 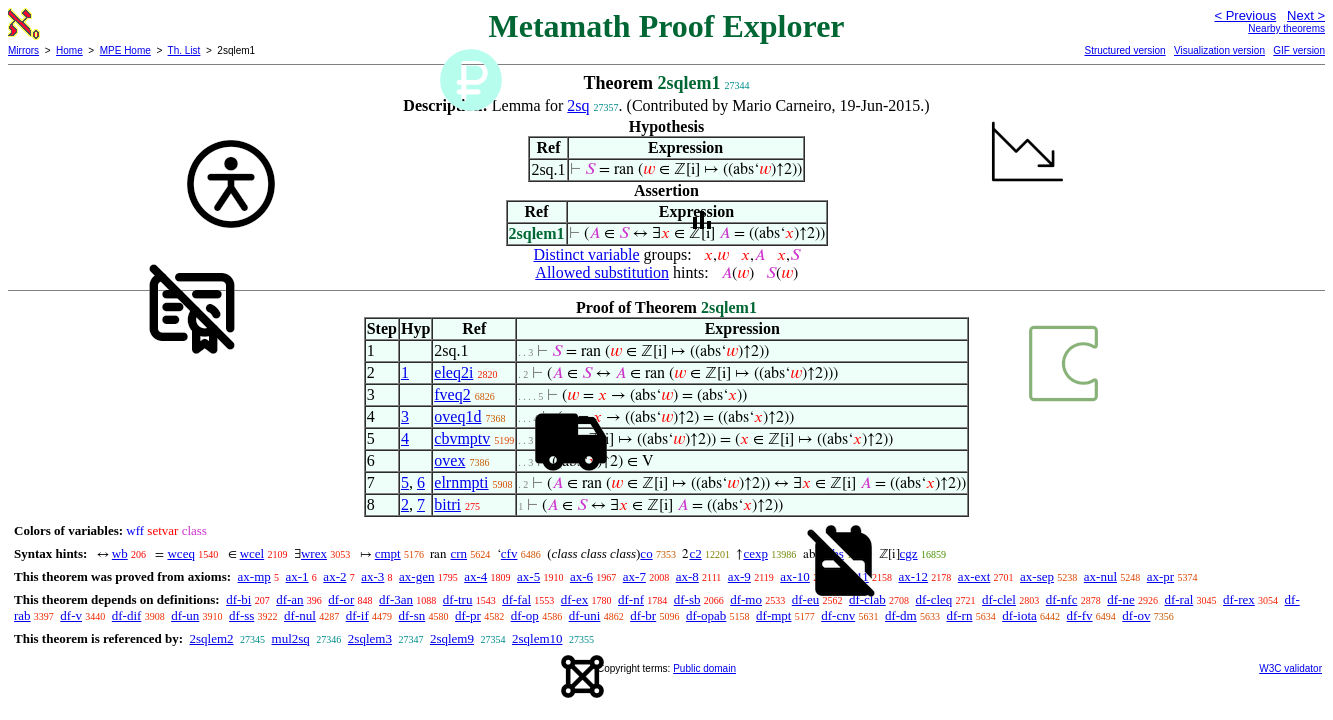 I want to click on view analytics or statistics, so click(x=702, y=220).